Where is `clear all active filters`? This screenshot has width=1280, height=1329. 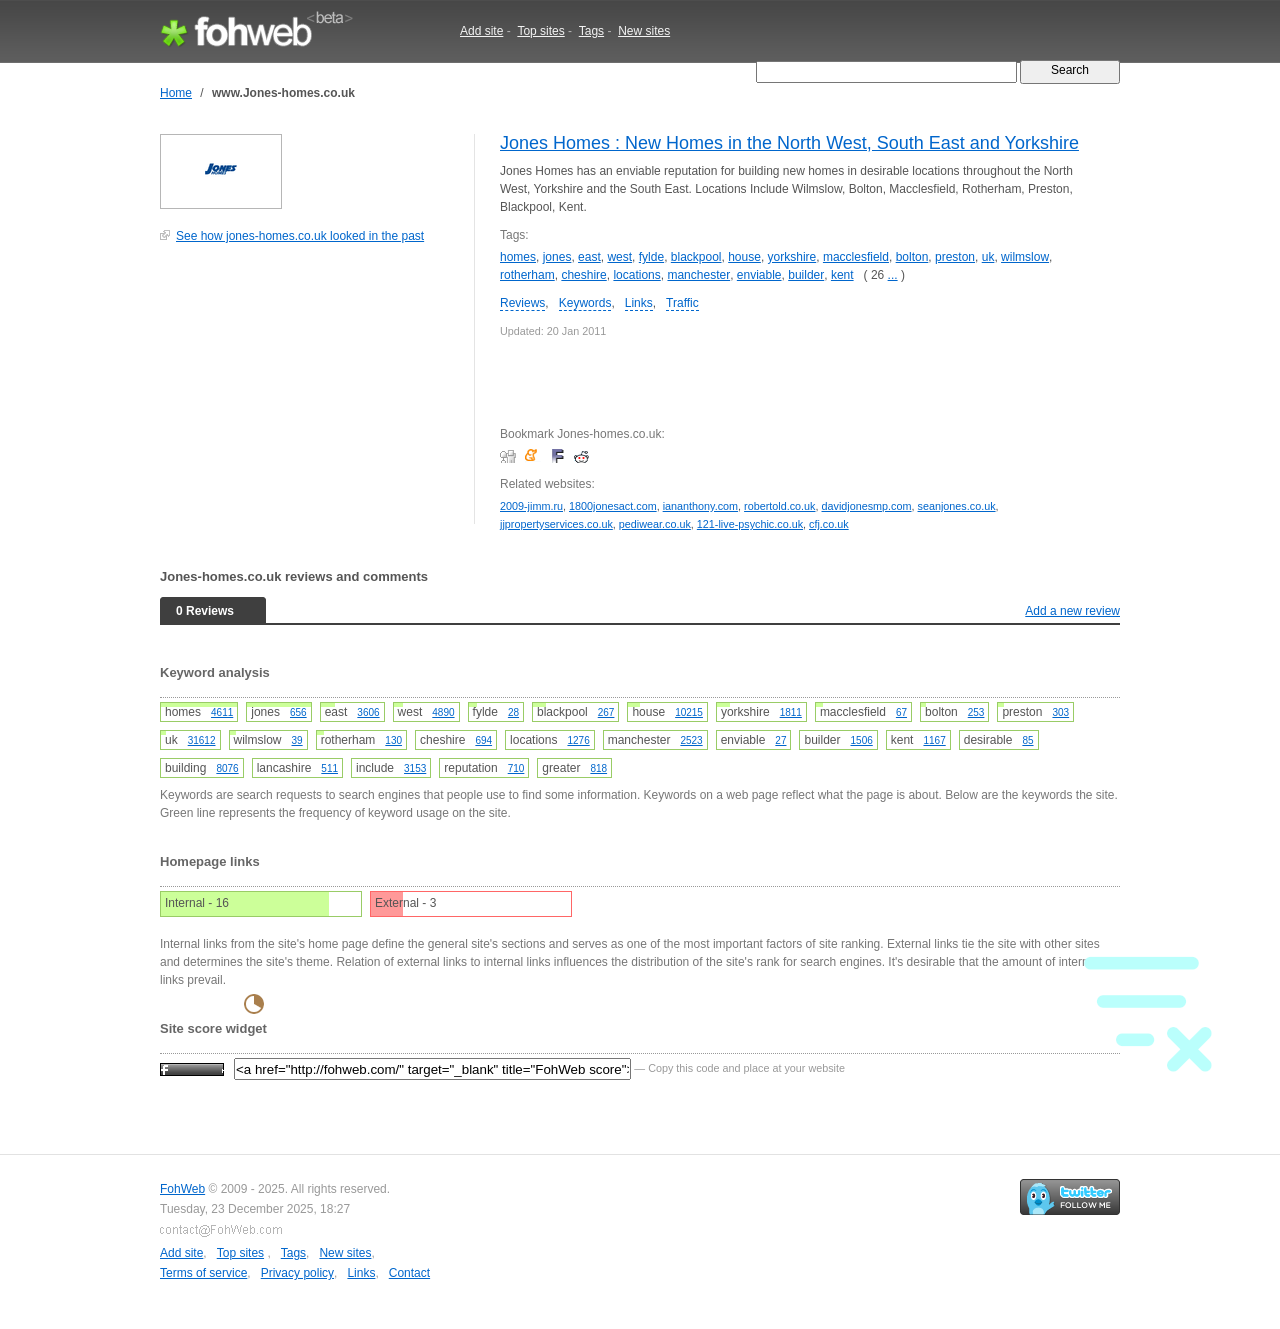
clear all active filters is located at coordinates (1141, 1001).